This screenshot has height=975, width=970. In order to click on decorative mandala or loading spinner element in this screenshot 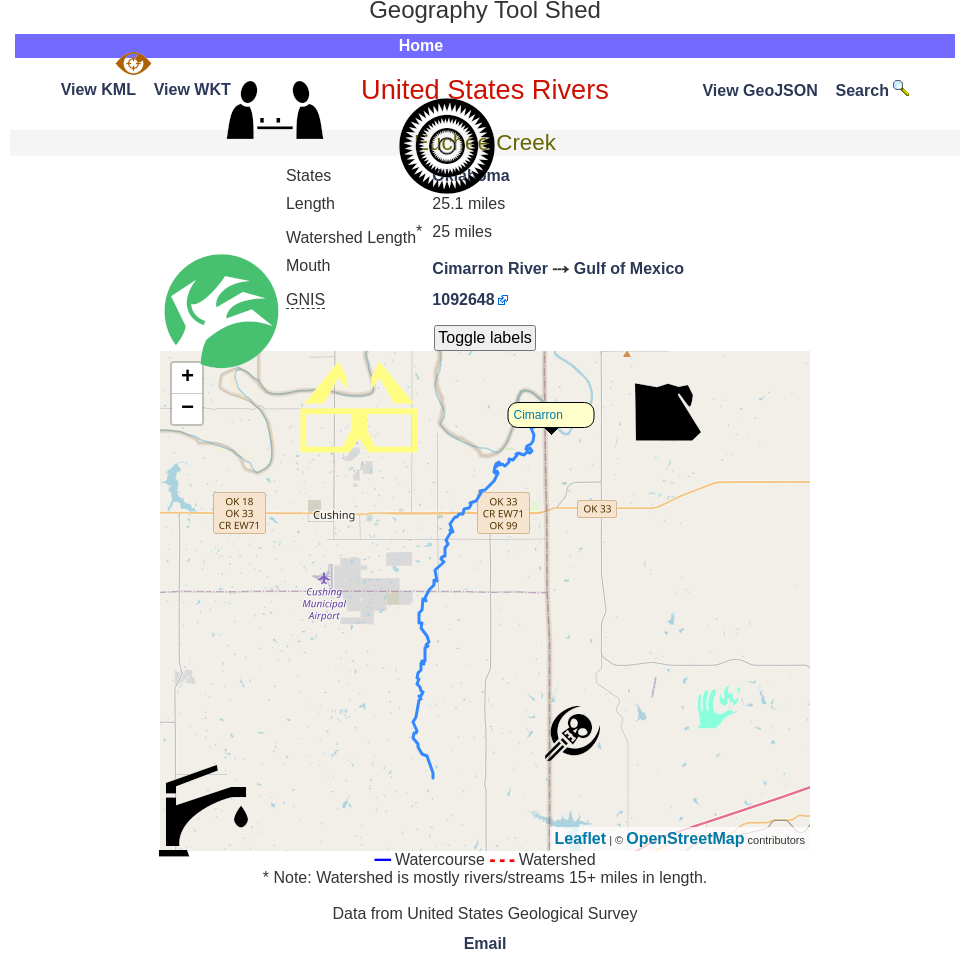, I will do `click(447, 146)`.